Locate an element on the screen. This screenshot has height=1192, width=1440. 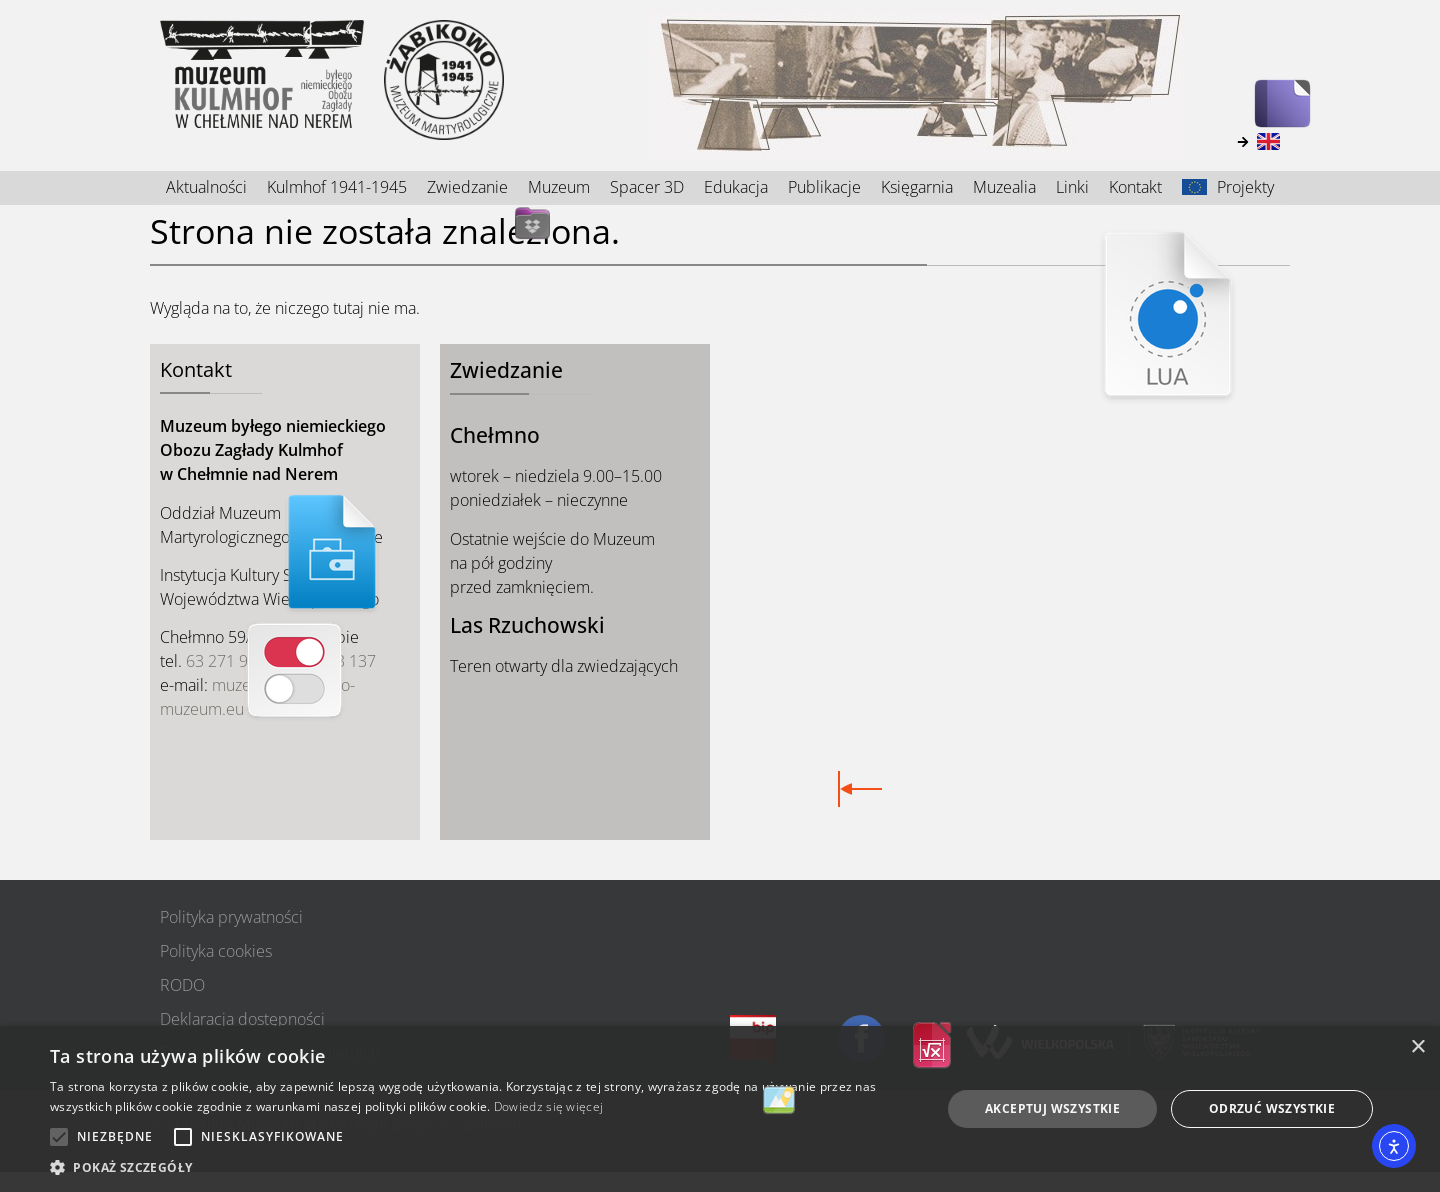
a lua script or source code file is located at coordinates (1168, 317).